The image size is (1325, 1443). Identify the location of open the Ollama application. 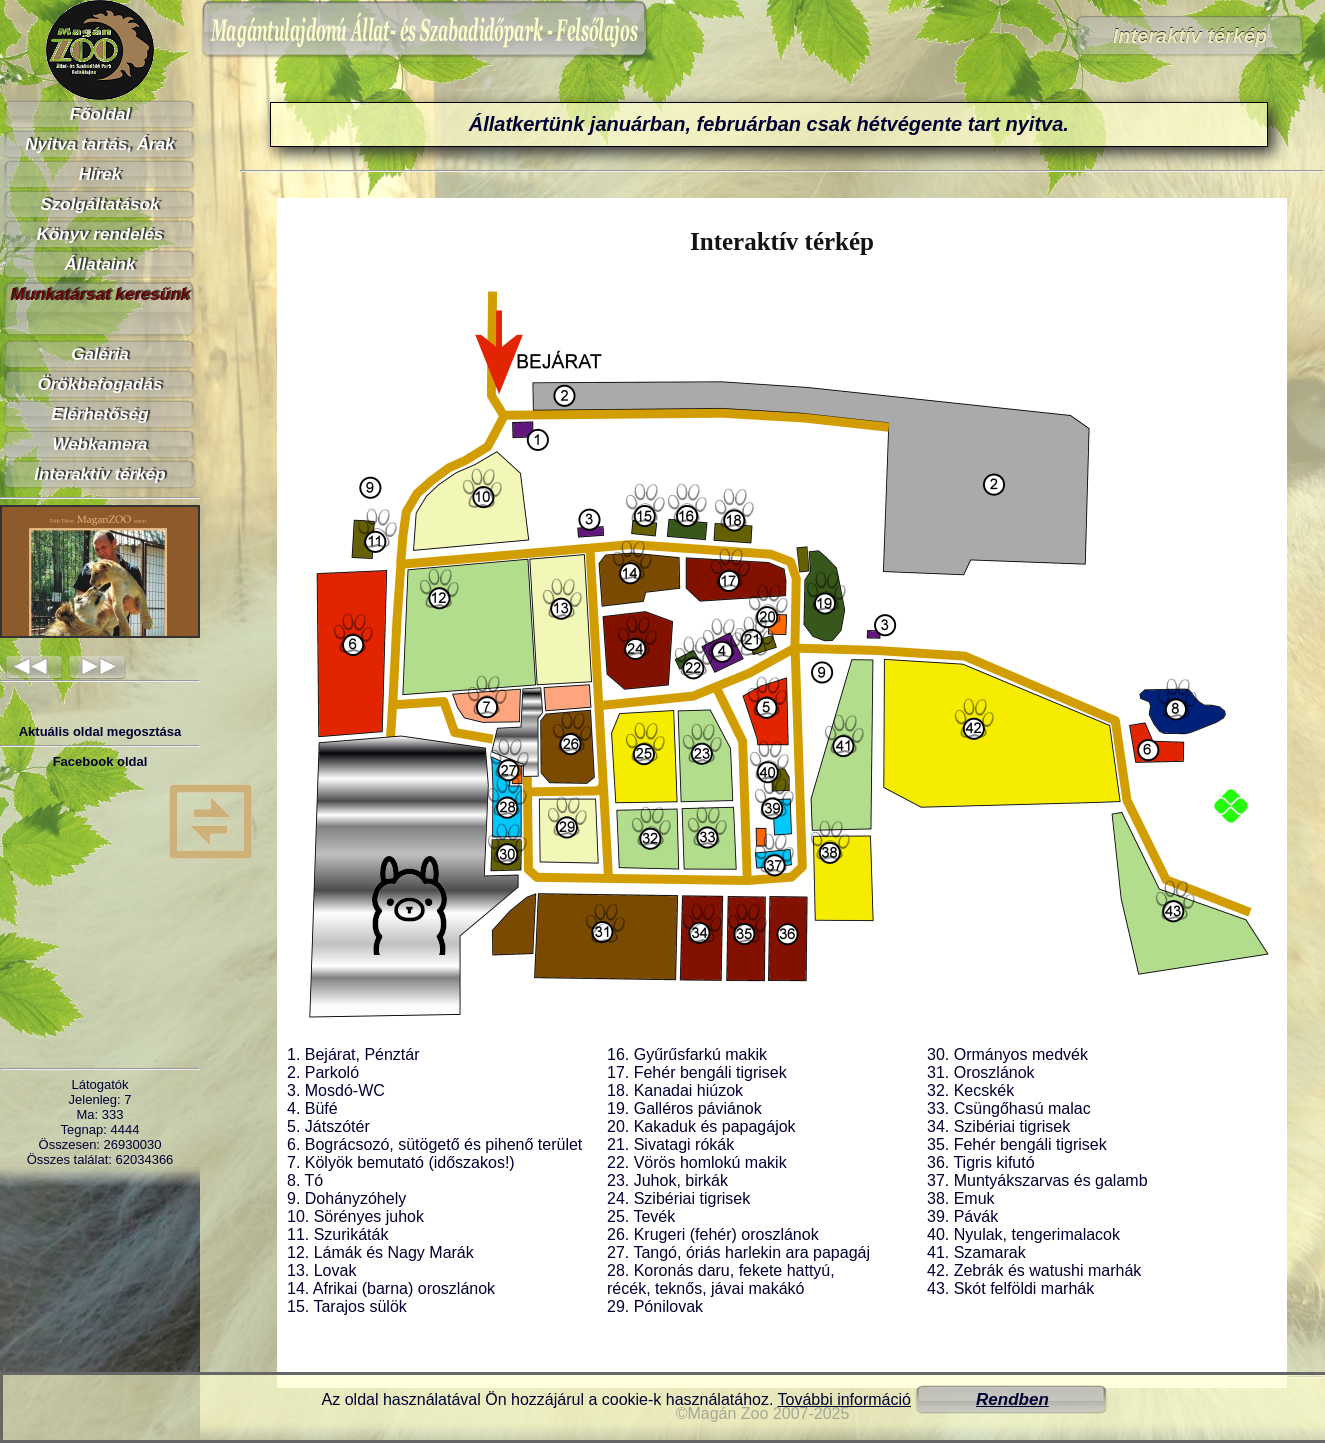
(409, 905).